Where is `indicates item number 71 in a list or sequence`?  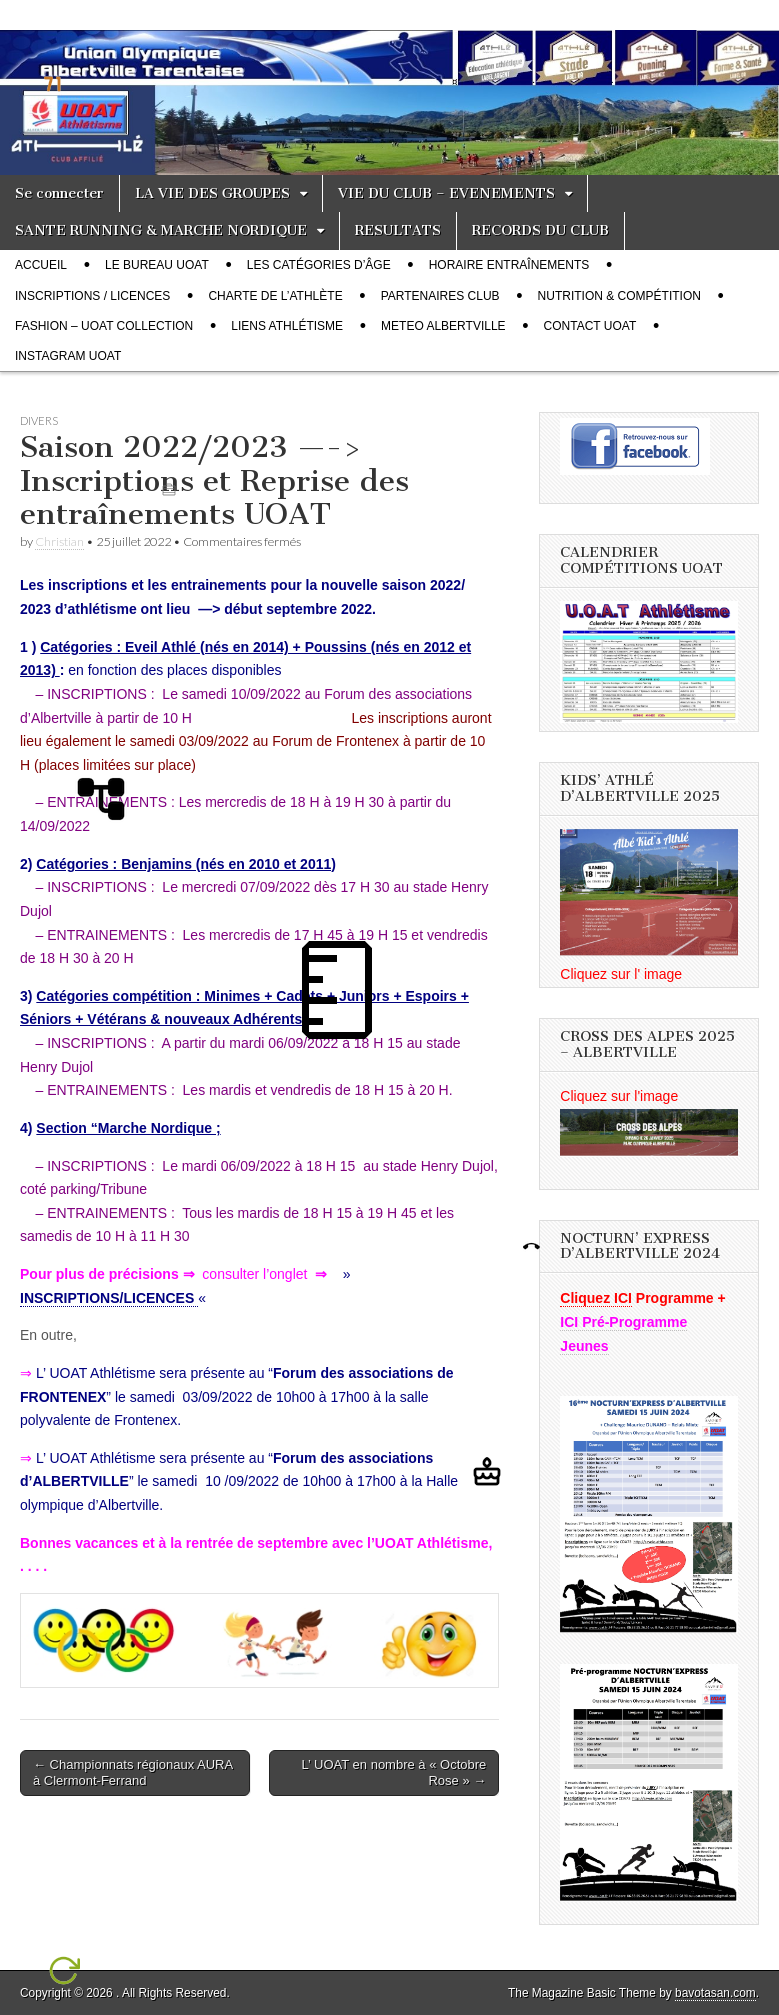 indicates item number 71 in a list or sequence is located at coordinates (53, 84).